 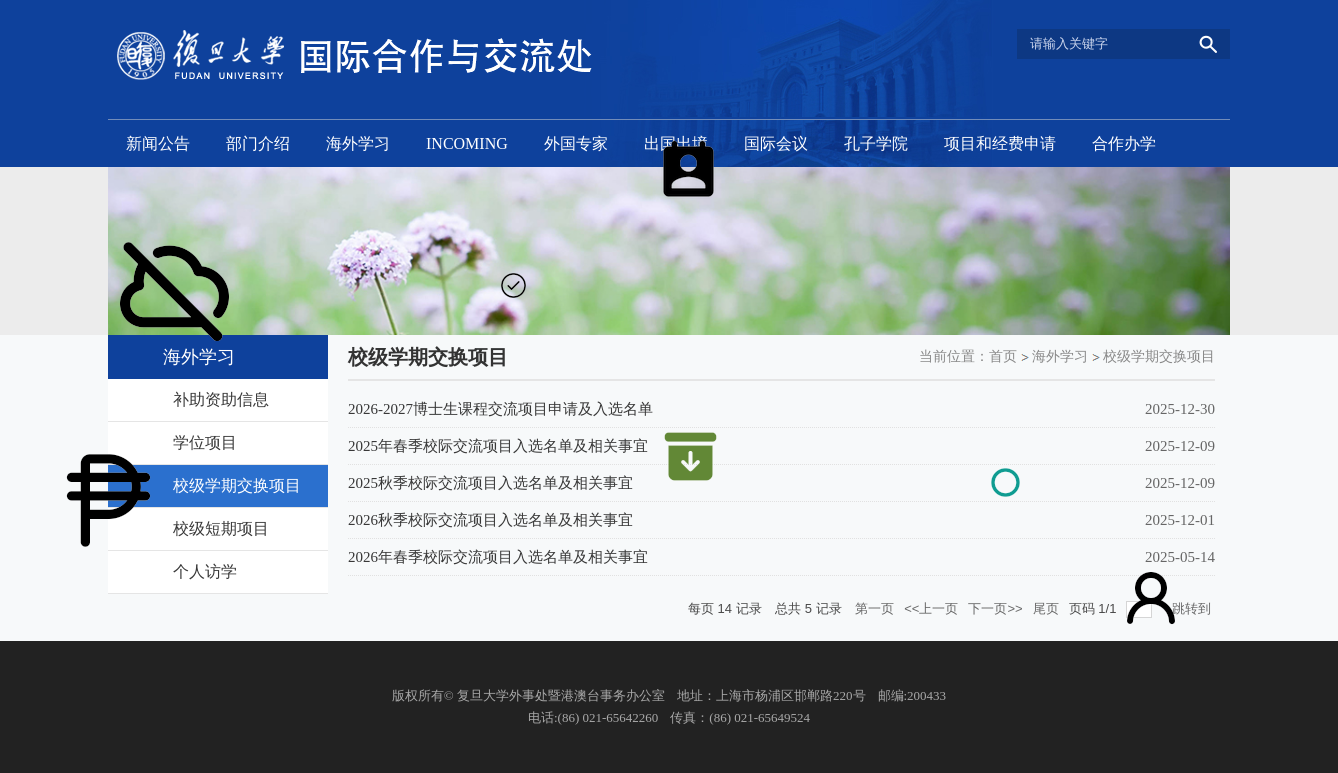 I want to click on indicates philippine peso currency, so click(x=108, y=500).